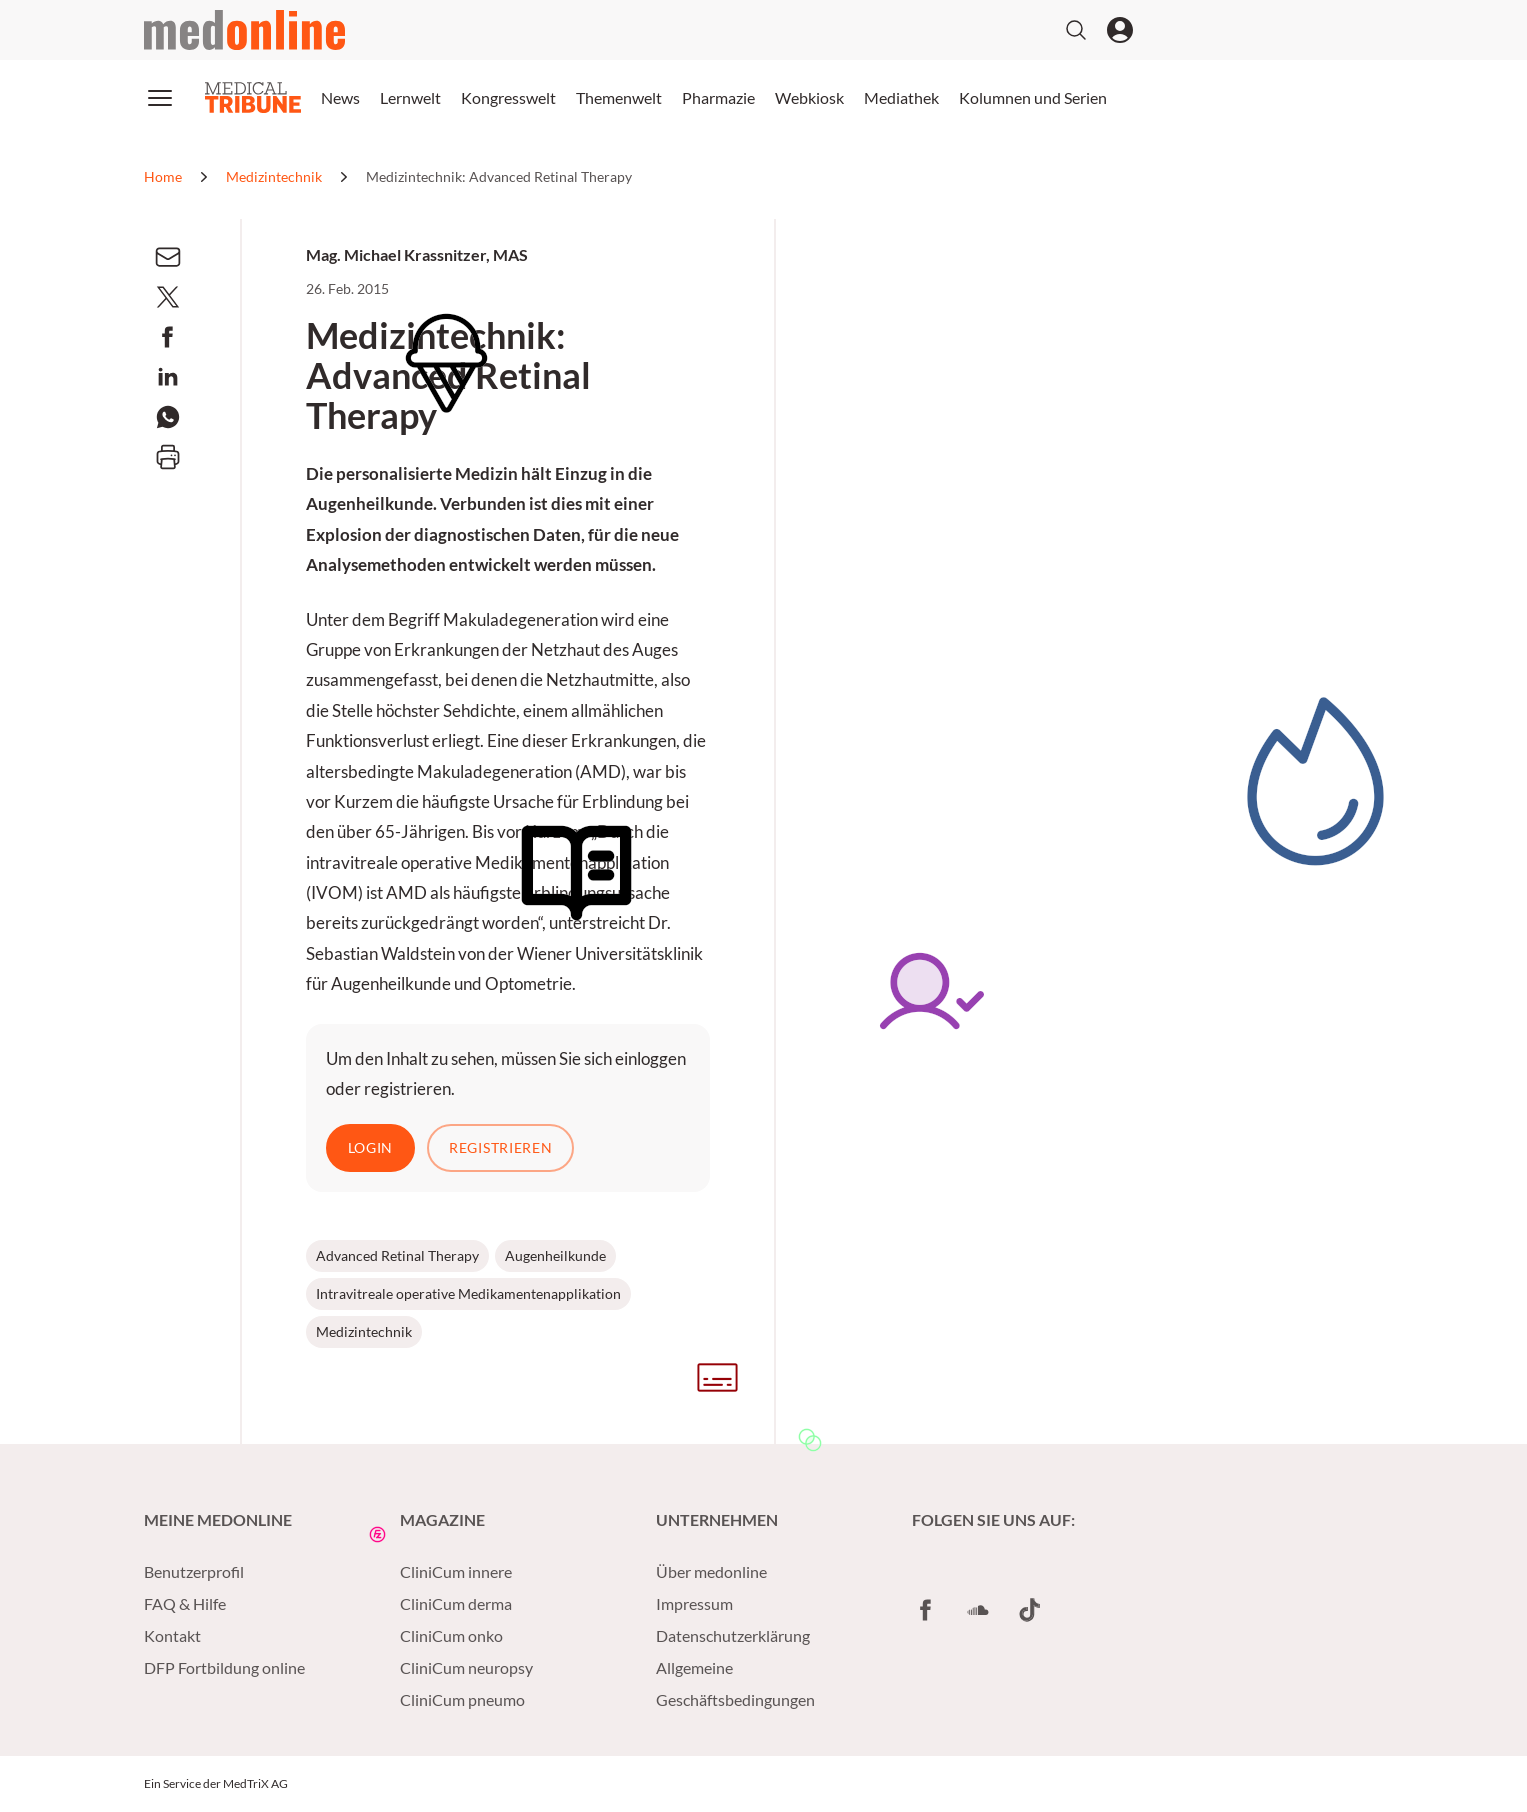  Describe the element at coordinates (446, 361) in the screenshot. I see `browse desserts or frozen treats category` at that location.